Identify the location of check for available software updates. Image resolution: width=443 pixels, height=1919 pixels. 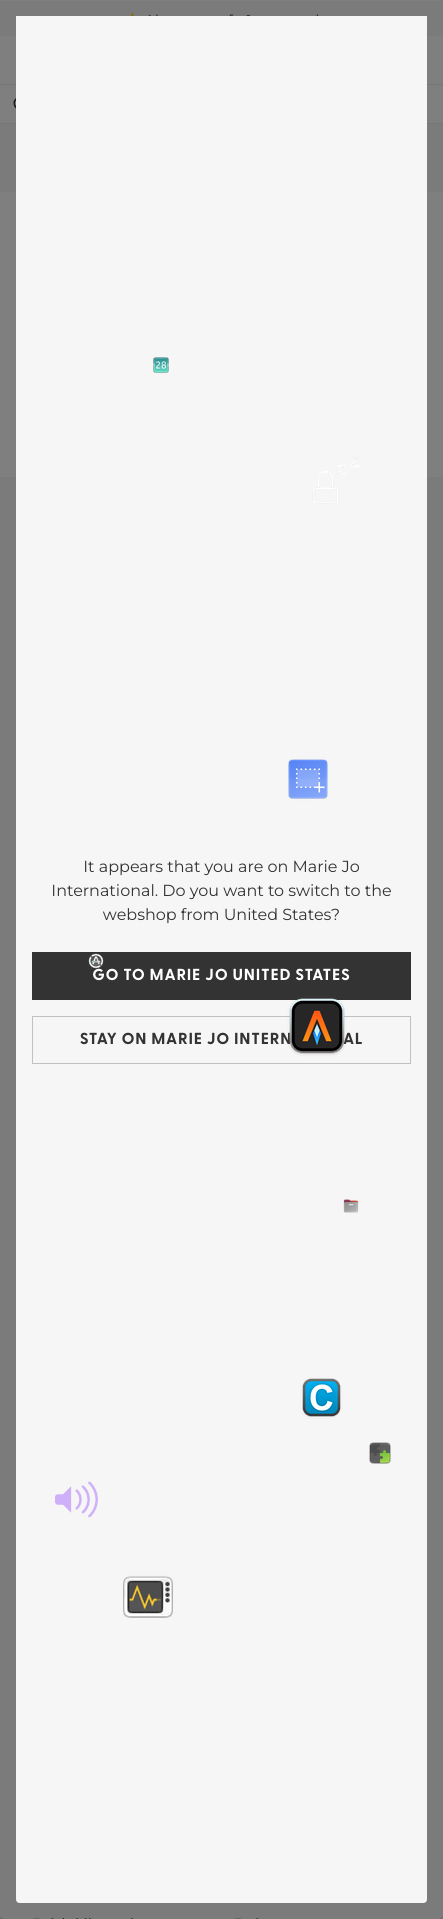
(96, 961).